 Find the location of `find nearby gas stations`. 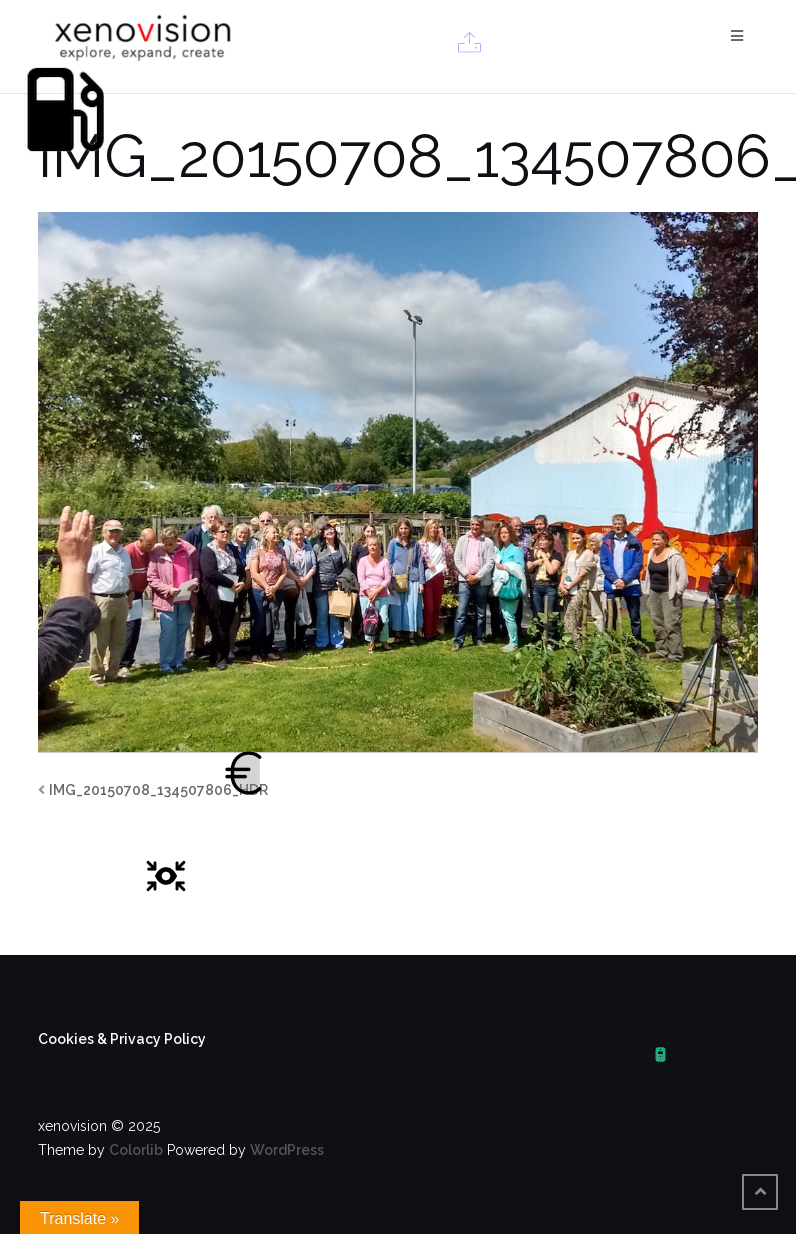

find nearby gas stations is located at coordinates (64, 109).